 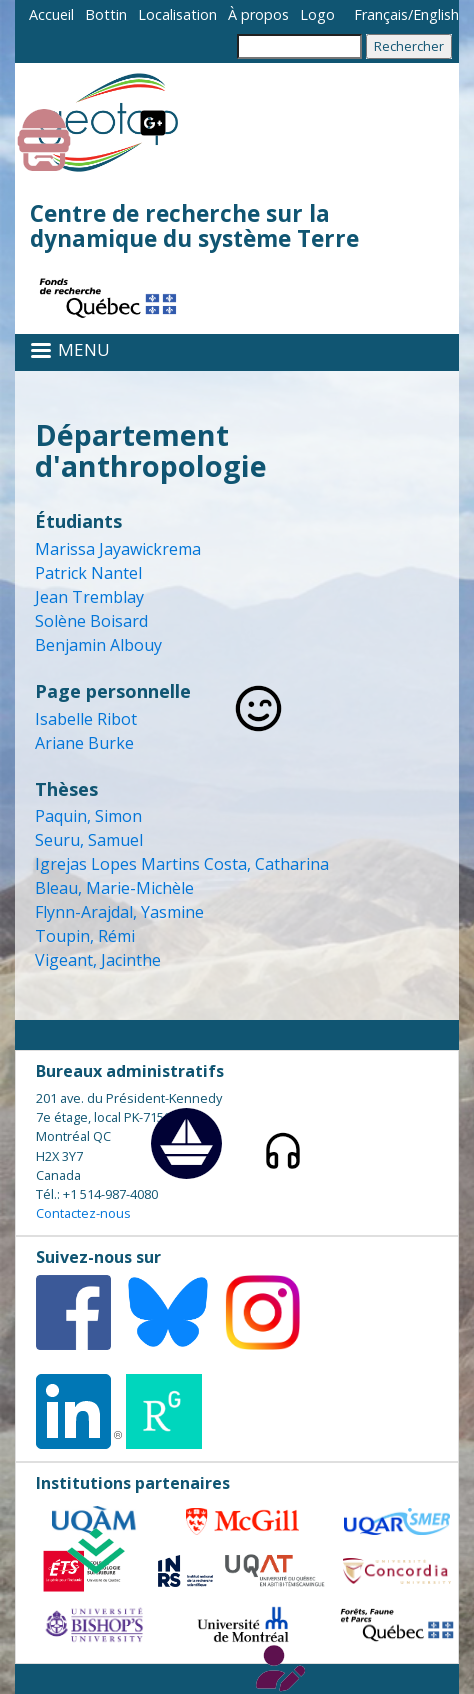 I want to click on listen to audio or music, so click(x=283, y=1152).